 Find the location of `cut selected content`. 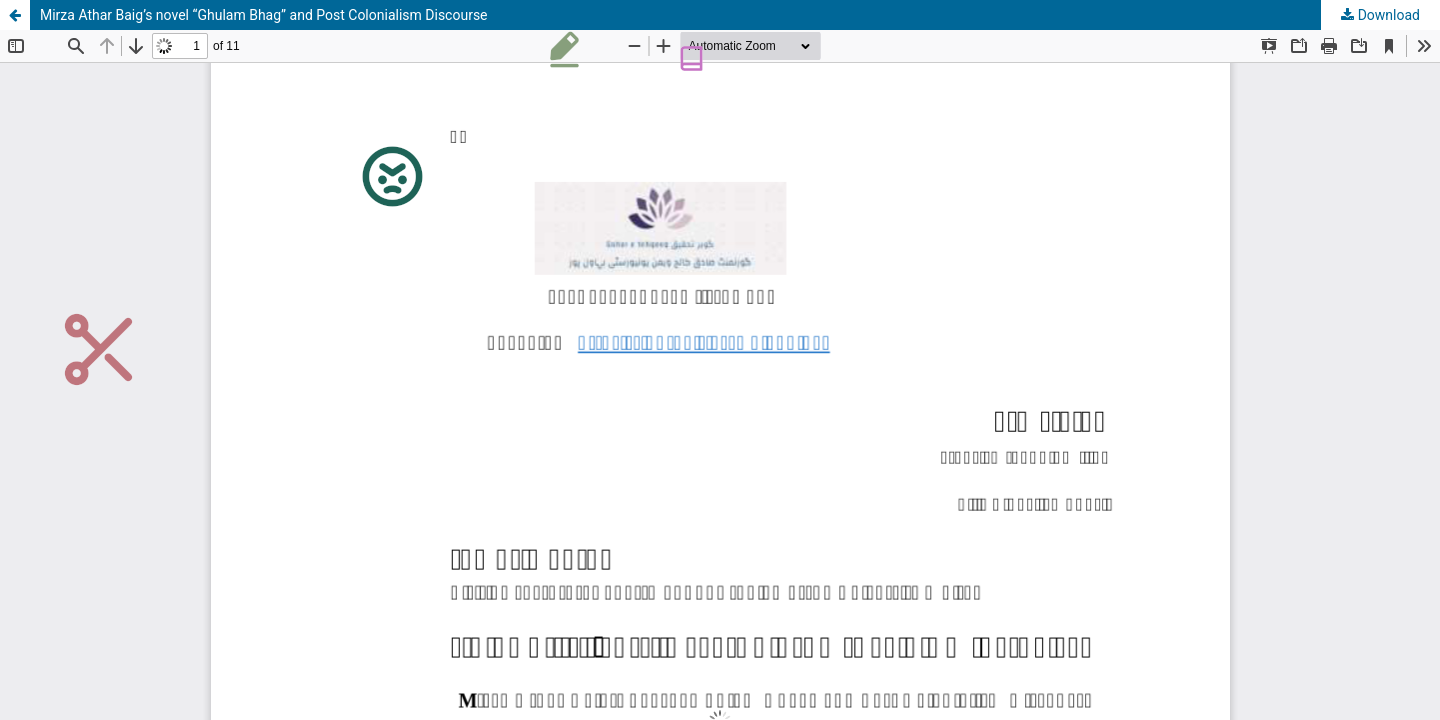

cut selected content is located at coordinates (98, 349).